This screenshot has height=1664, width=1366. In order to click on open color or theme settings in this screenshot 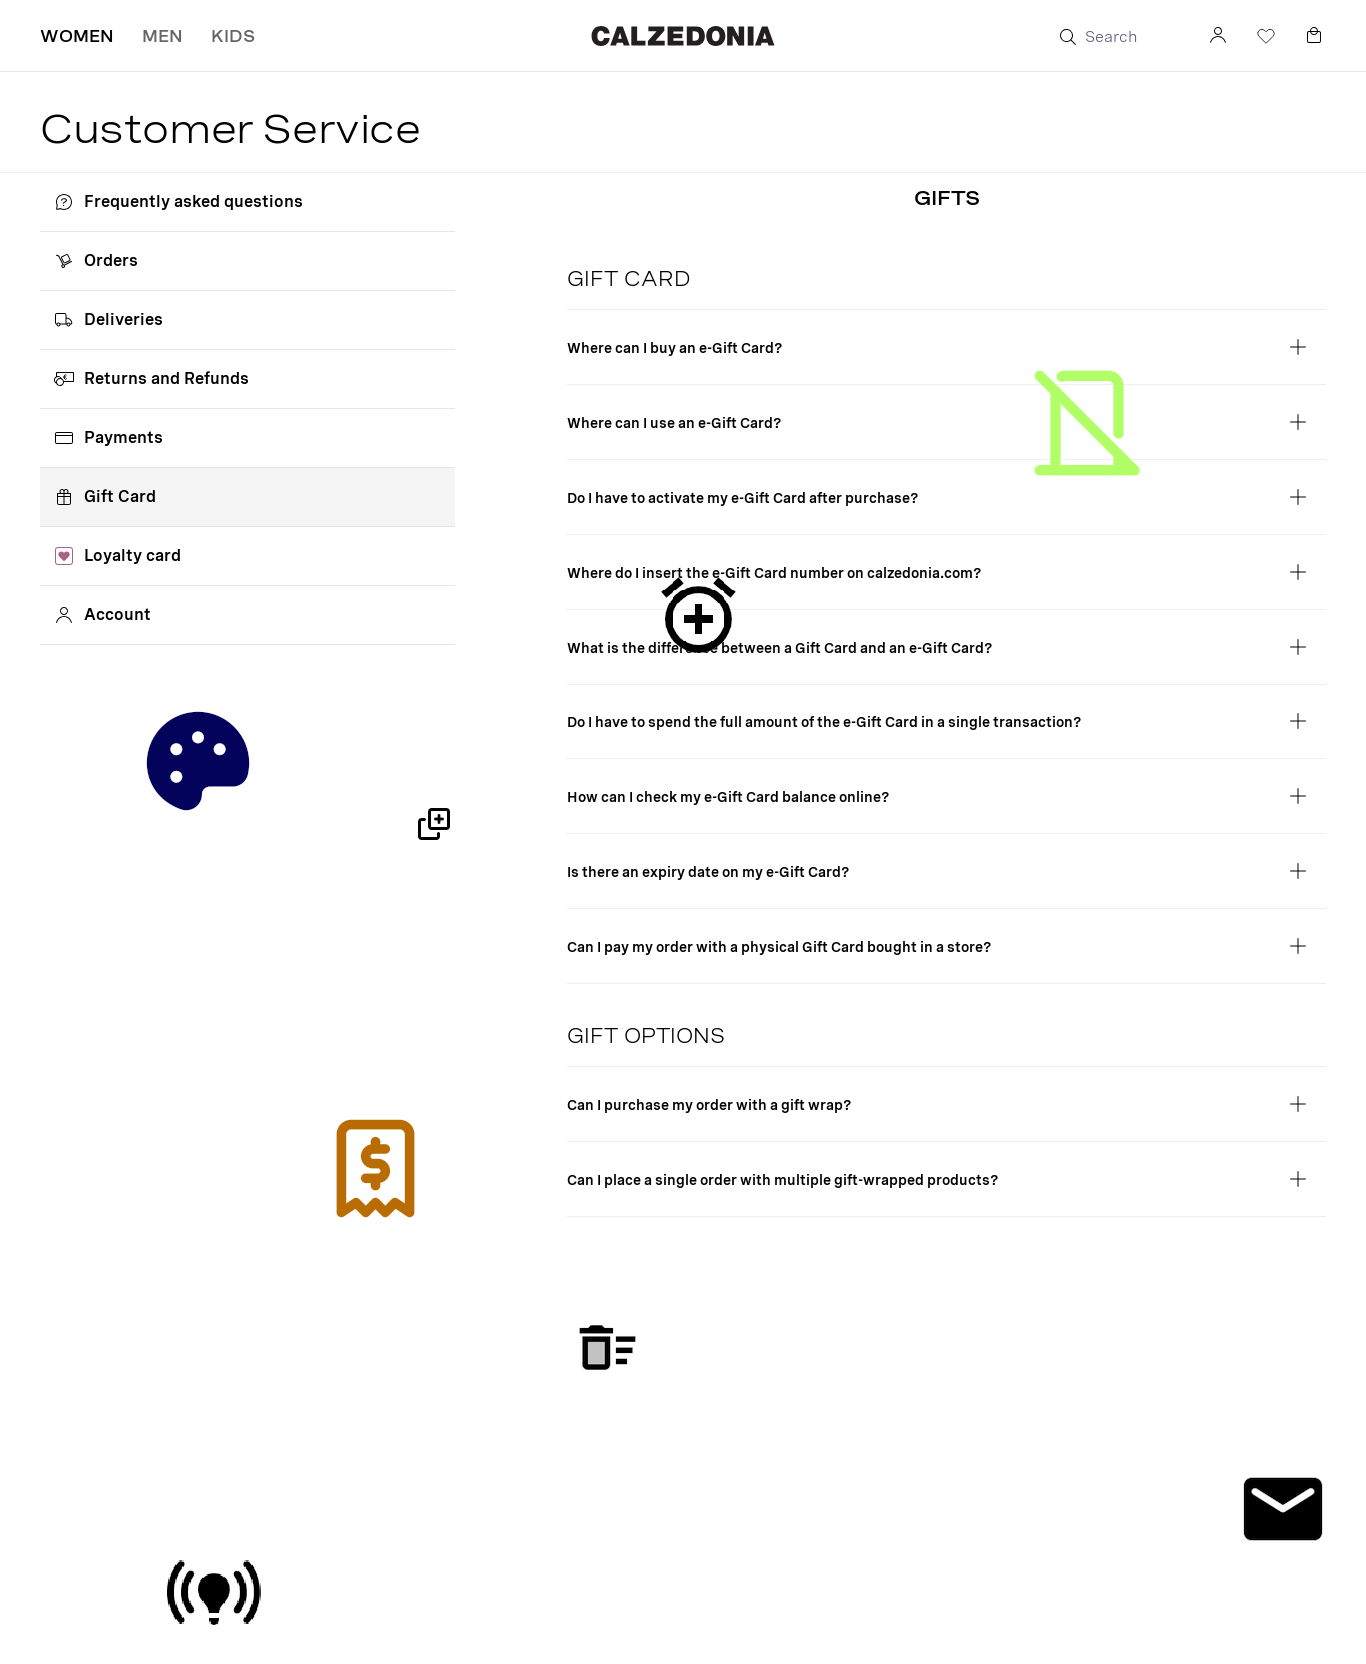, I will do `click(198, 763)`.